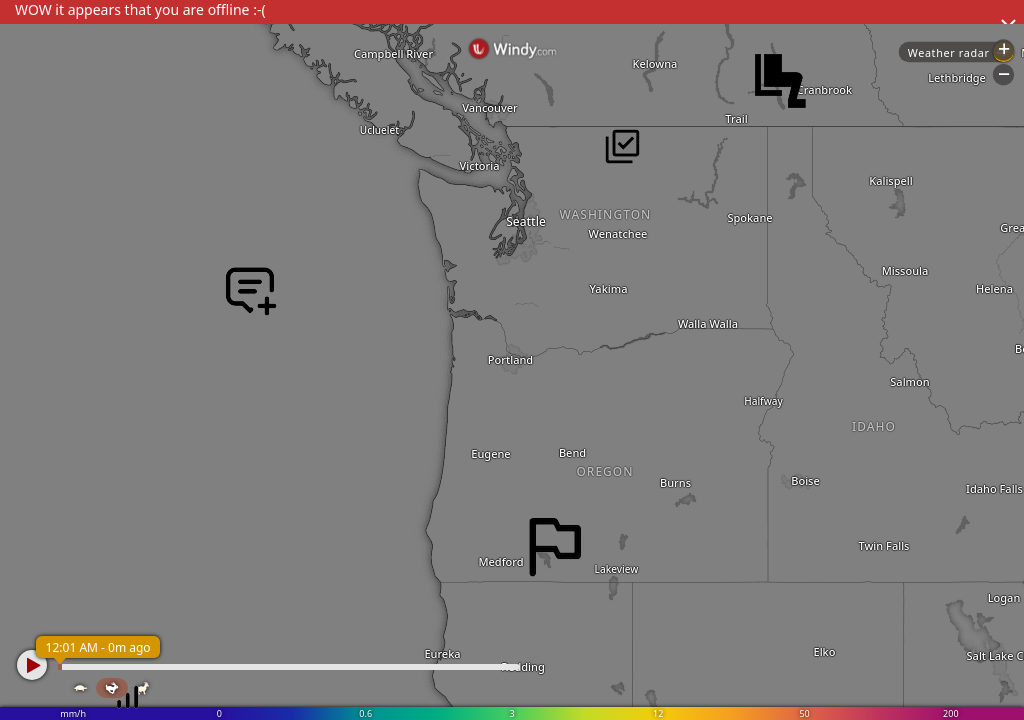 The image size is (1024, 720). Describe the element at coordinates (782, 81) in the screenshot. I see `indicates reduced legroom seating option` at that location.